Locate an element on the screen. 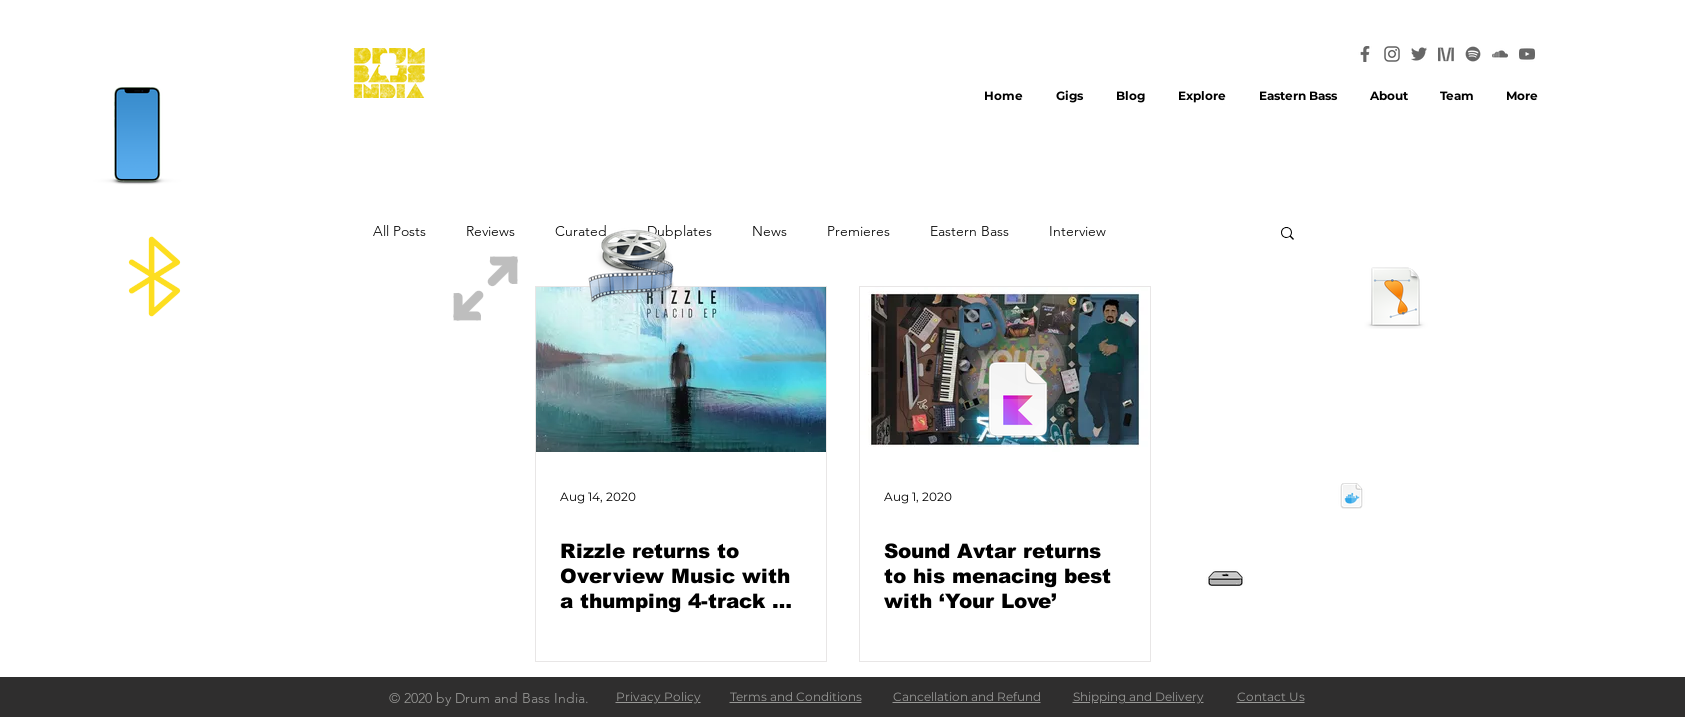 This screenshot has height=720, width=1685. a kotlin source code file is located at coordinates (1018, 399).